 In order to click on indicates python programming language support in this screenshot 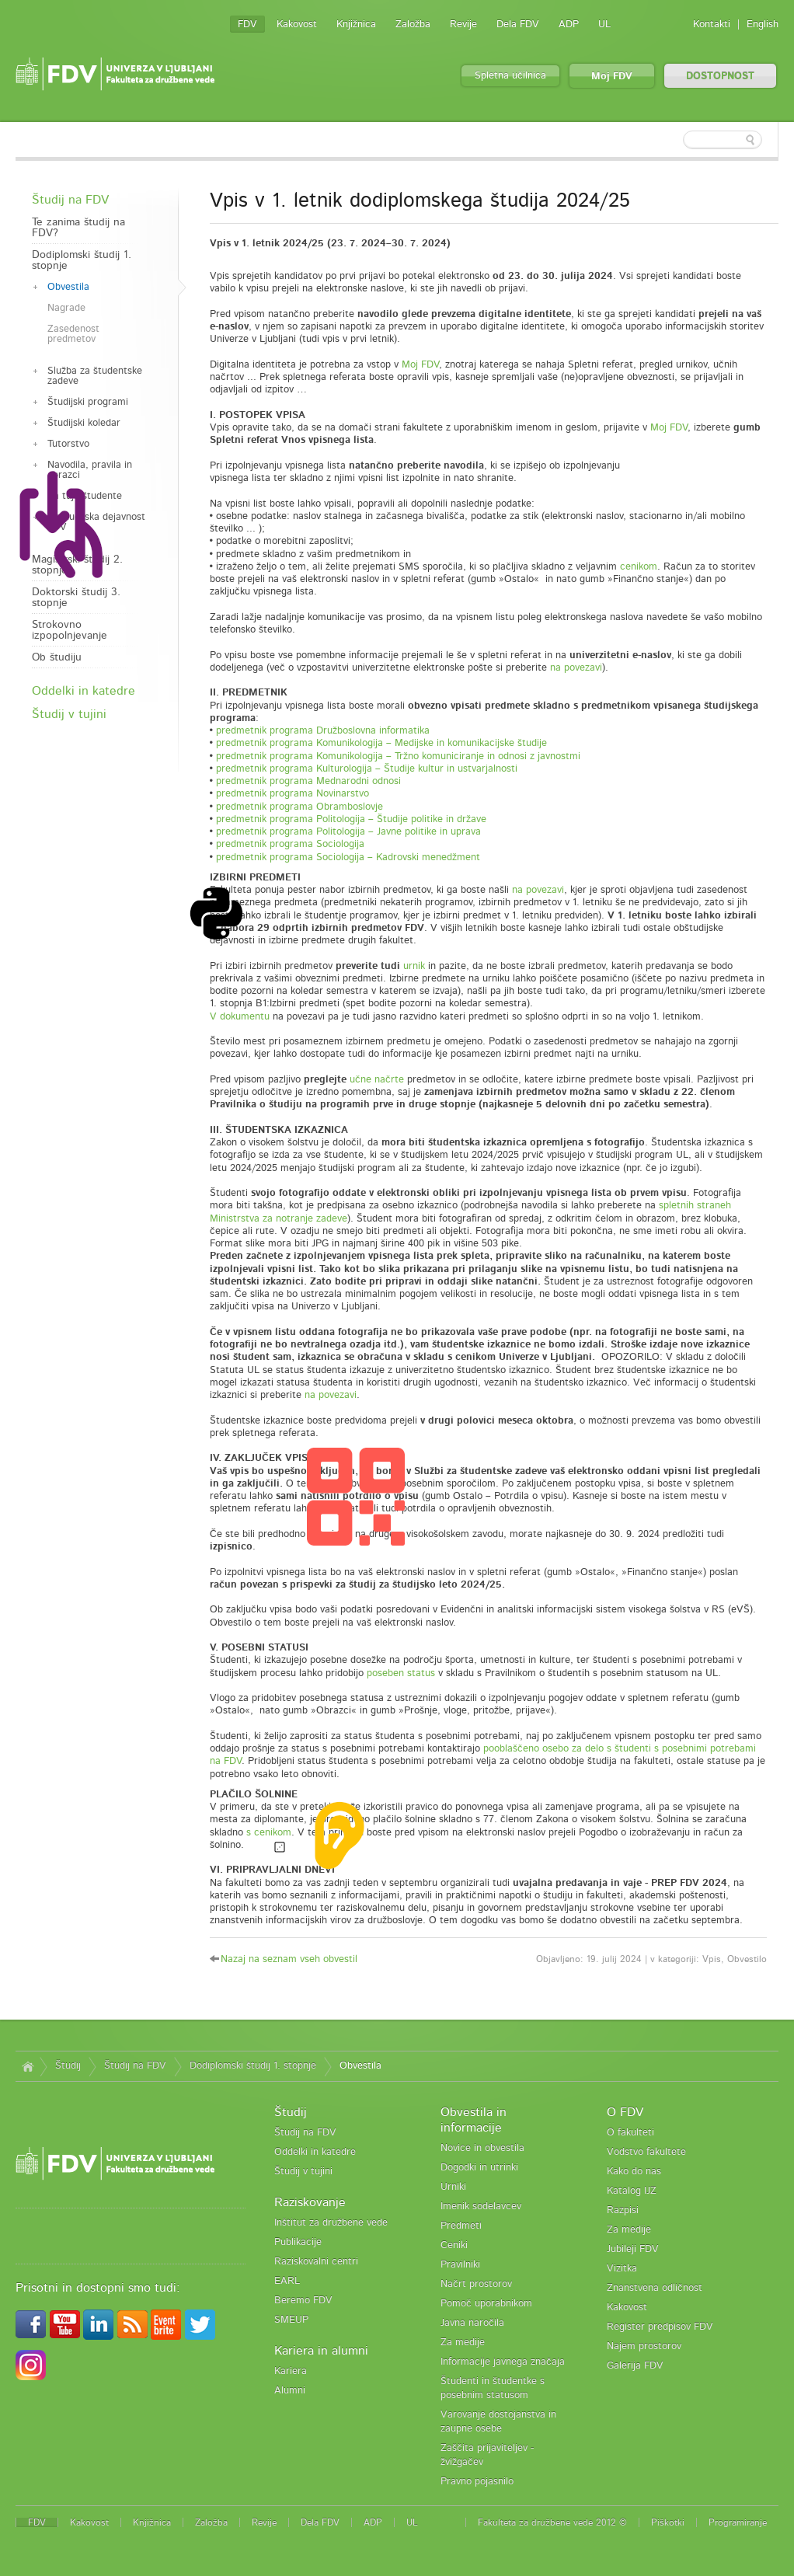, I will do `click(216, 913)`.